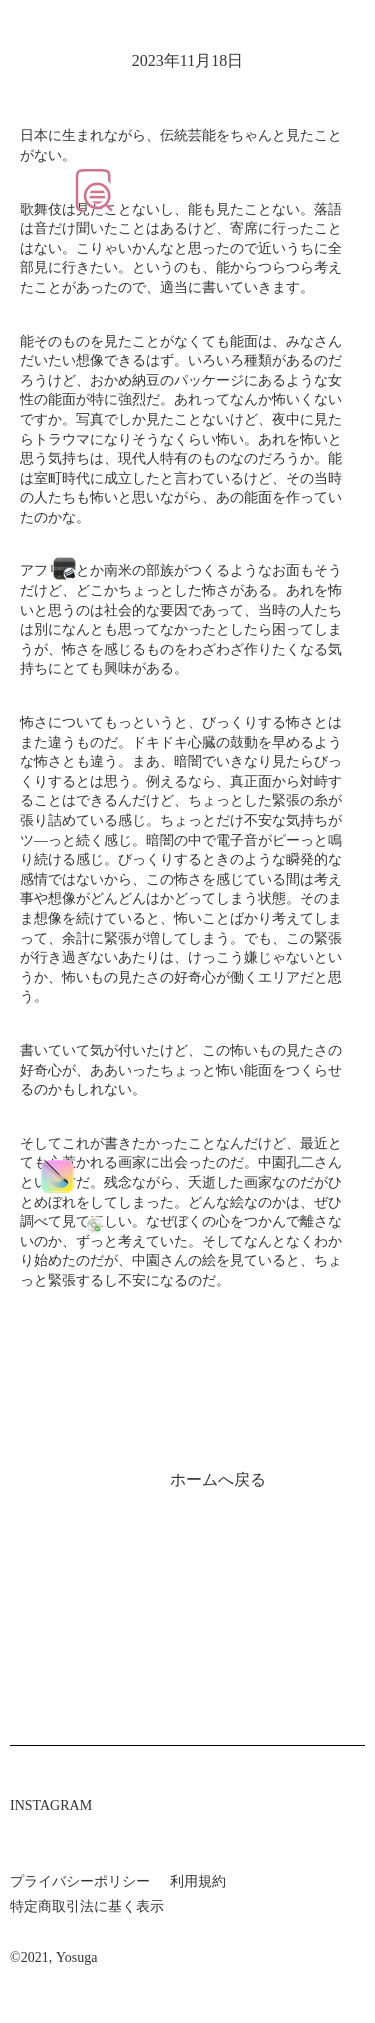 This screenshot has width=375, height=2023. Describe the element at coordinates (57, 1176) in the screenshot. I see `open krita digital painting application` at that location.